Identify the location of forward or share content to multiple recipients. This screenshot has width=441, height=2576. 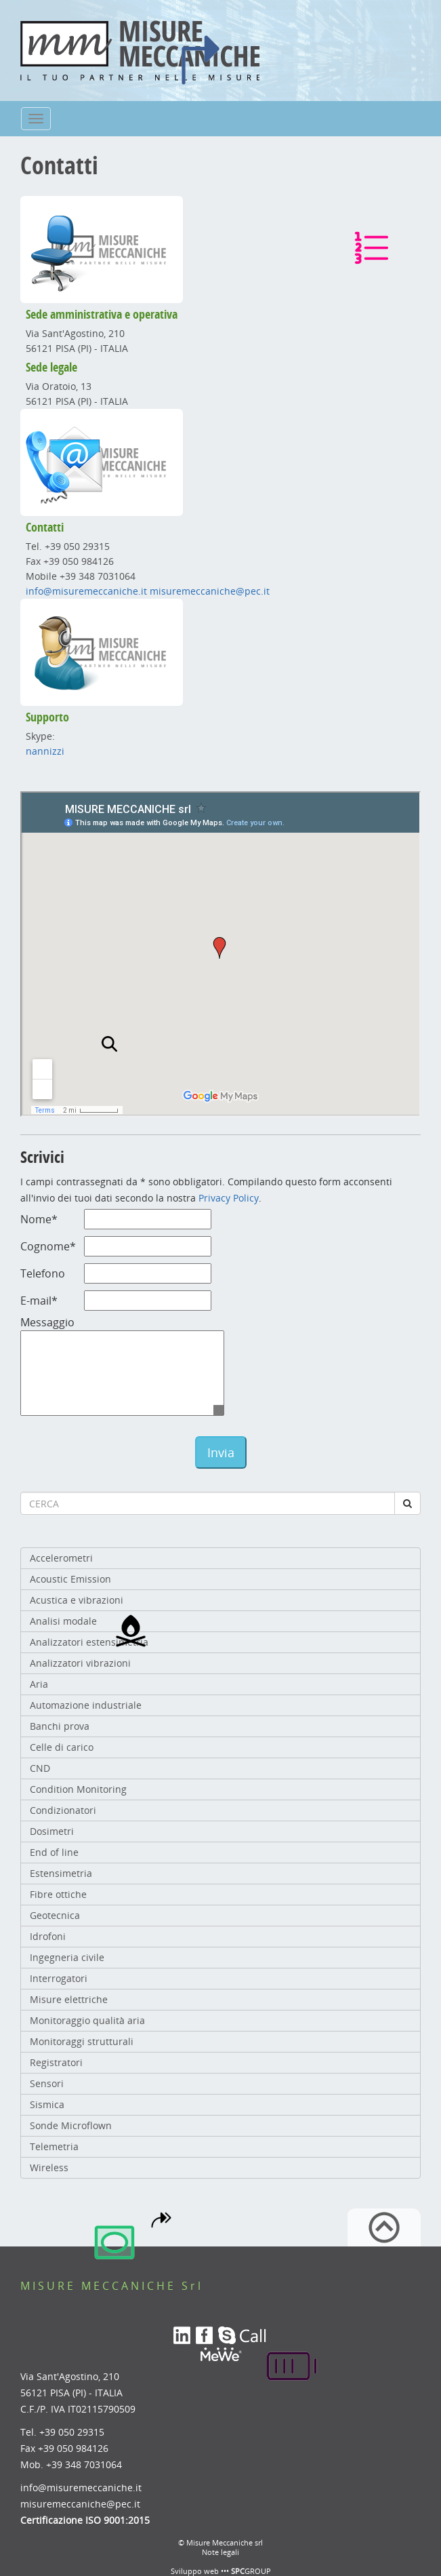
(161, 2220).